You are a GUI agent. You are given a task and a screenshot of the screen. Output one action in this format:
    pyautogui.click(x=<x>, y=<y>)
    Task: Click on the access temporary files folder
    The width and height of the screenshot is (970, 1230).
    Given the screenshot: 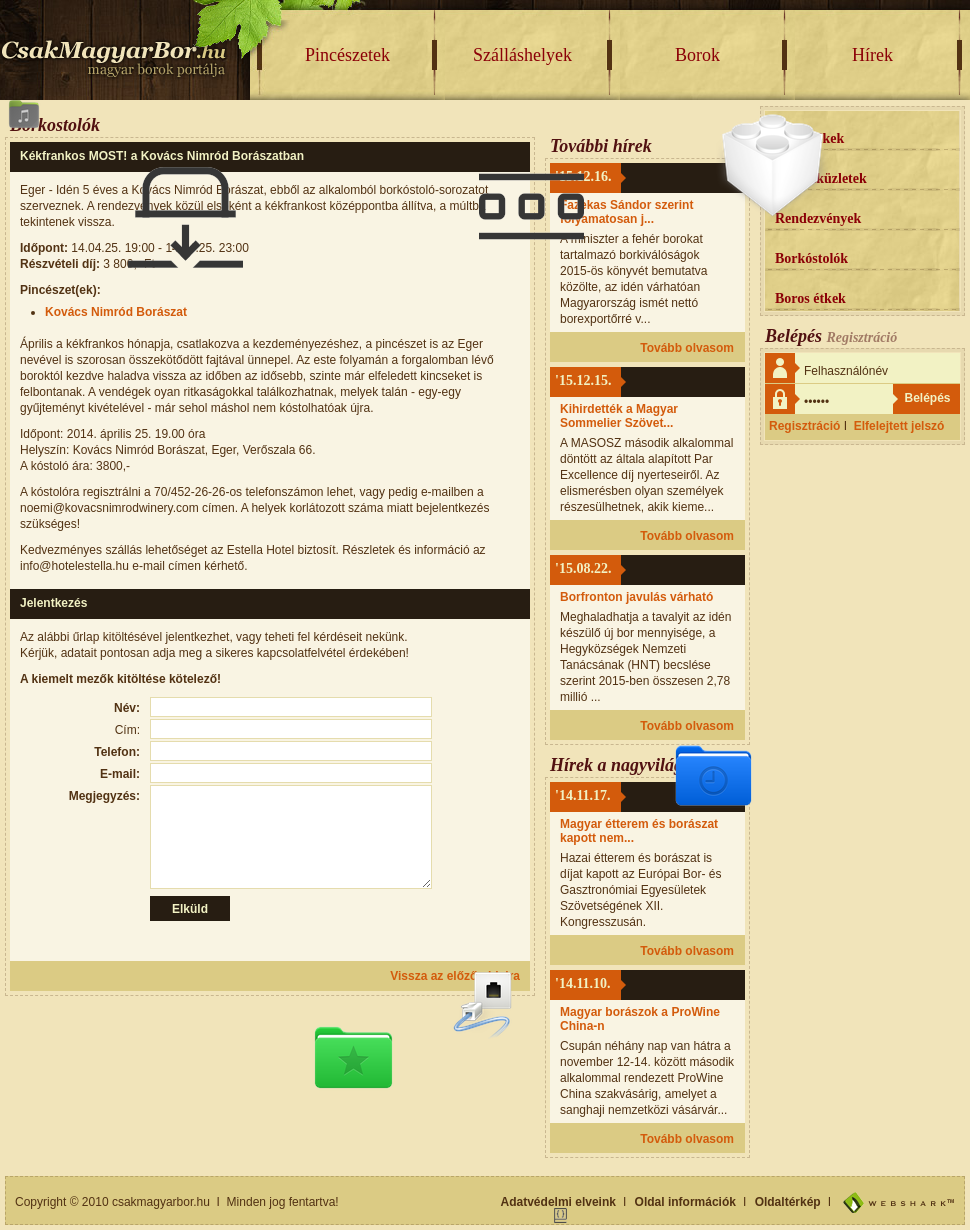 What is the action you would take?
    pyautogui.click(x=713, y=775)
    